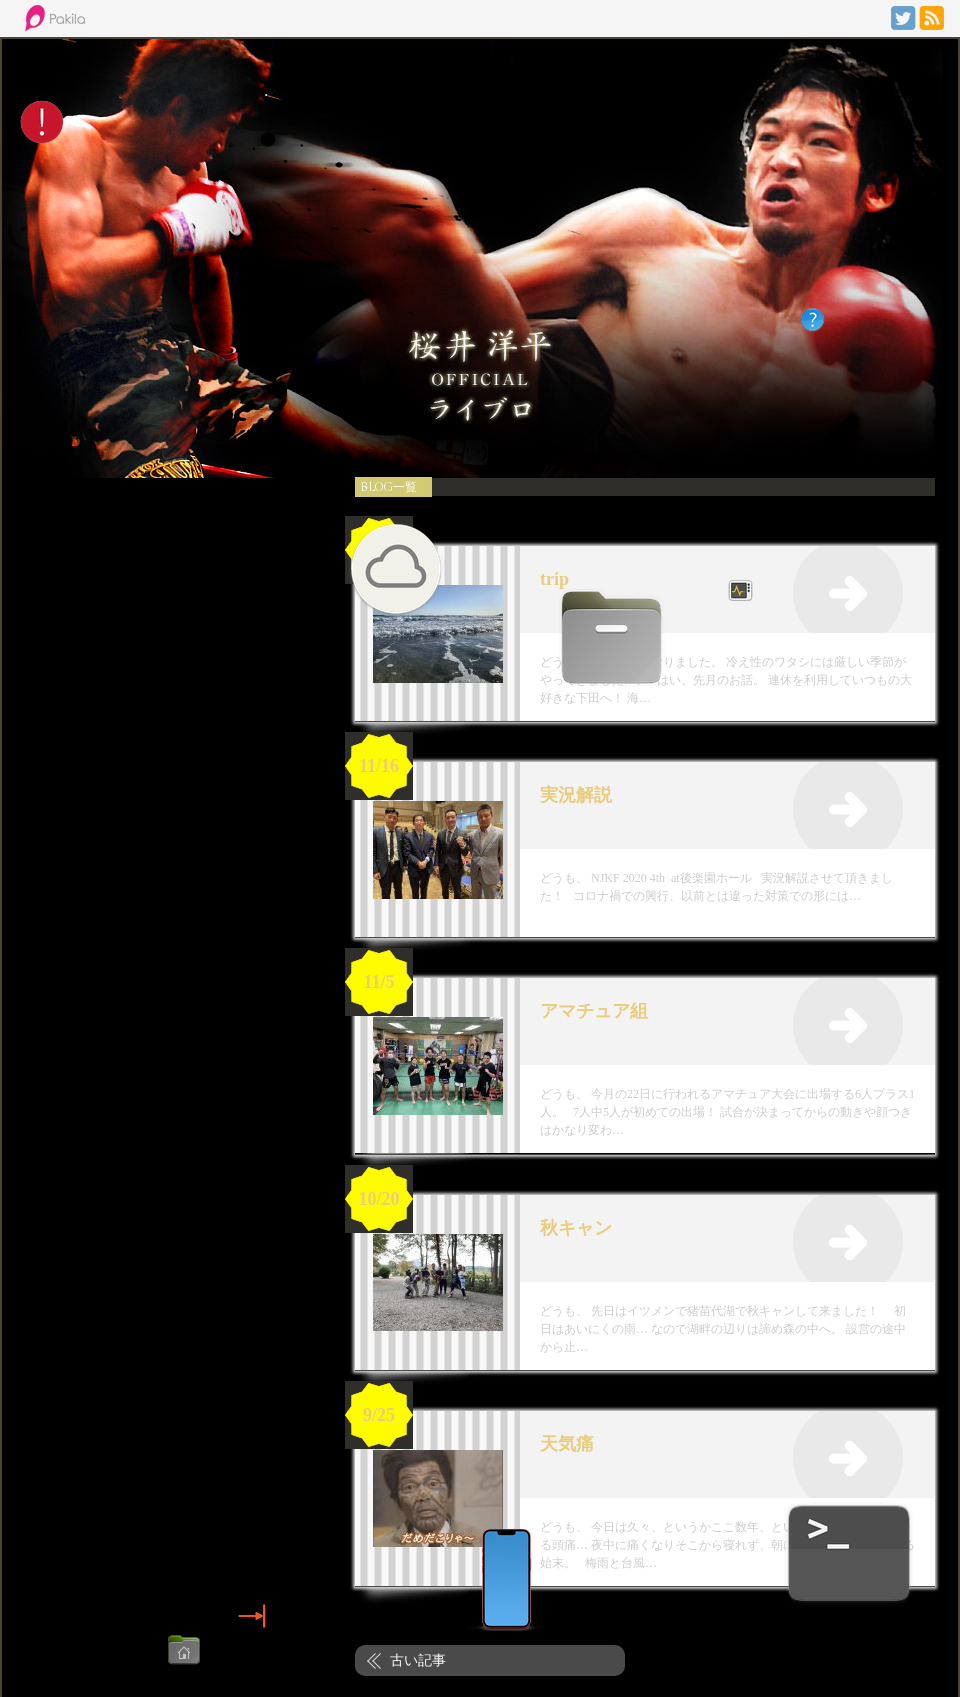 The width and height of the screenshot is (960, 1697). Describe the element at coordinates (396, 569) in the screenshot. I see `dropbox smart sync enabled for cloud-only storage` at that location.